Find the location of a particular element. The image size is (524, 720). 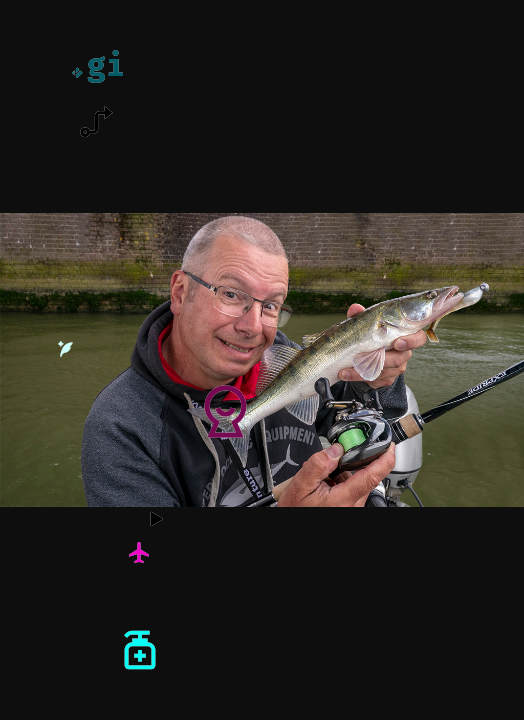

play media or start playback is located at coordinates (156, 519).